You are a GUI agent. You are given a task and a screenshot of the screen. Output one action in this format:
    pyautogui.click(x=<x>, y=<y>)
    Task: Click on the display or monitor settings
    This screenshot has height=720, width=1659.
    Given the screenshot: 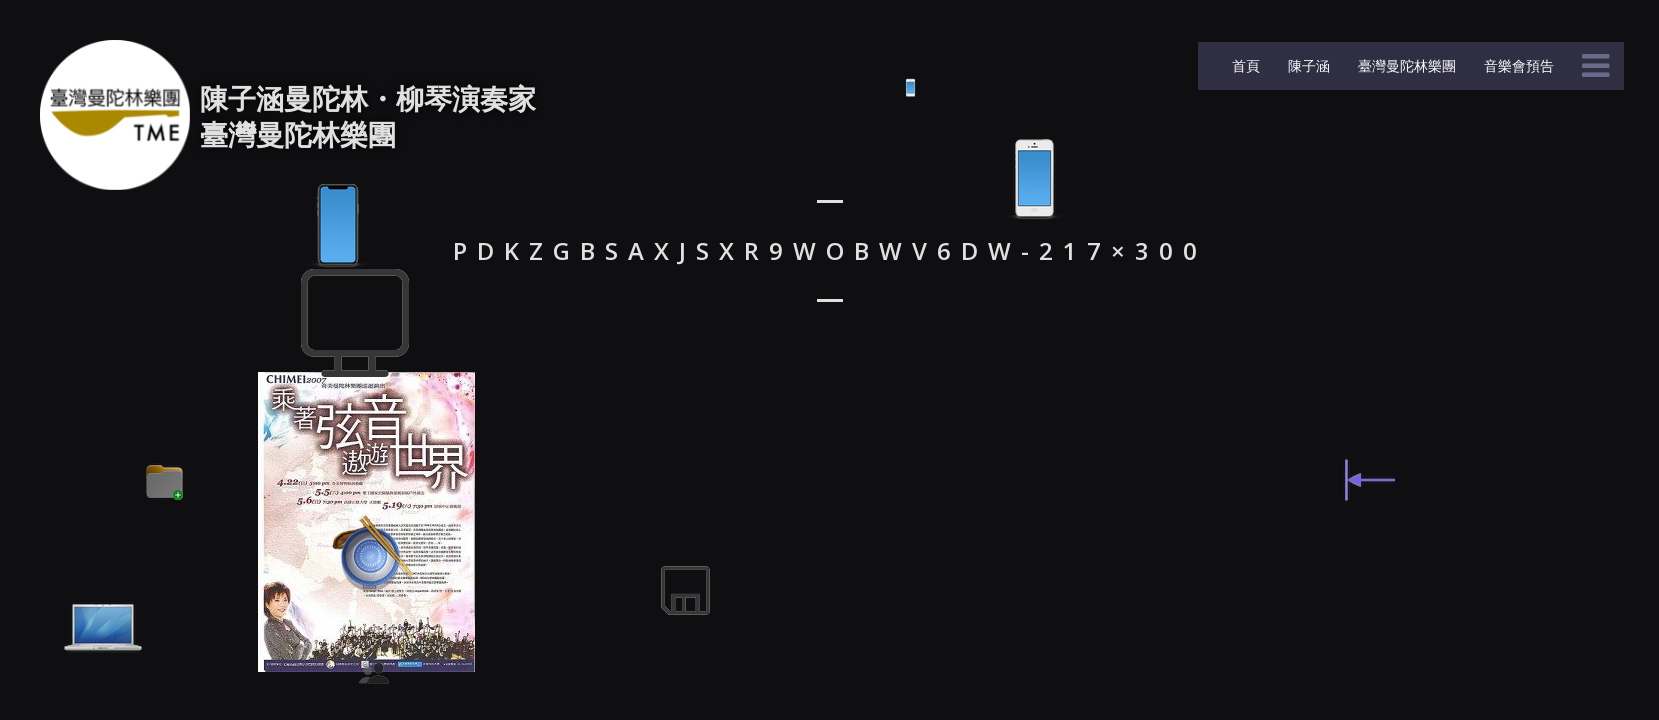 What is the action you would take?
    pyautogui.click(x=355, y=323)
    